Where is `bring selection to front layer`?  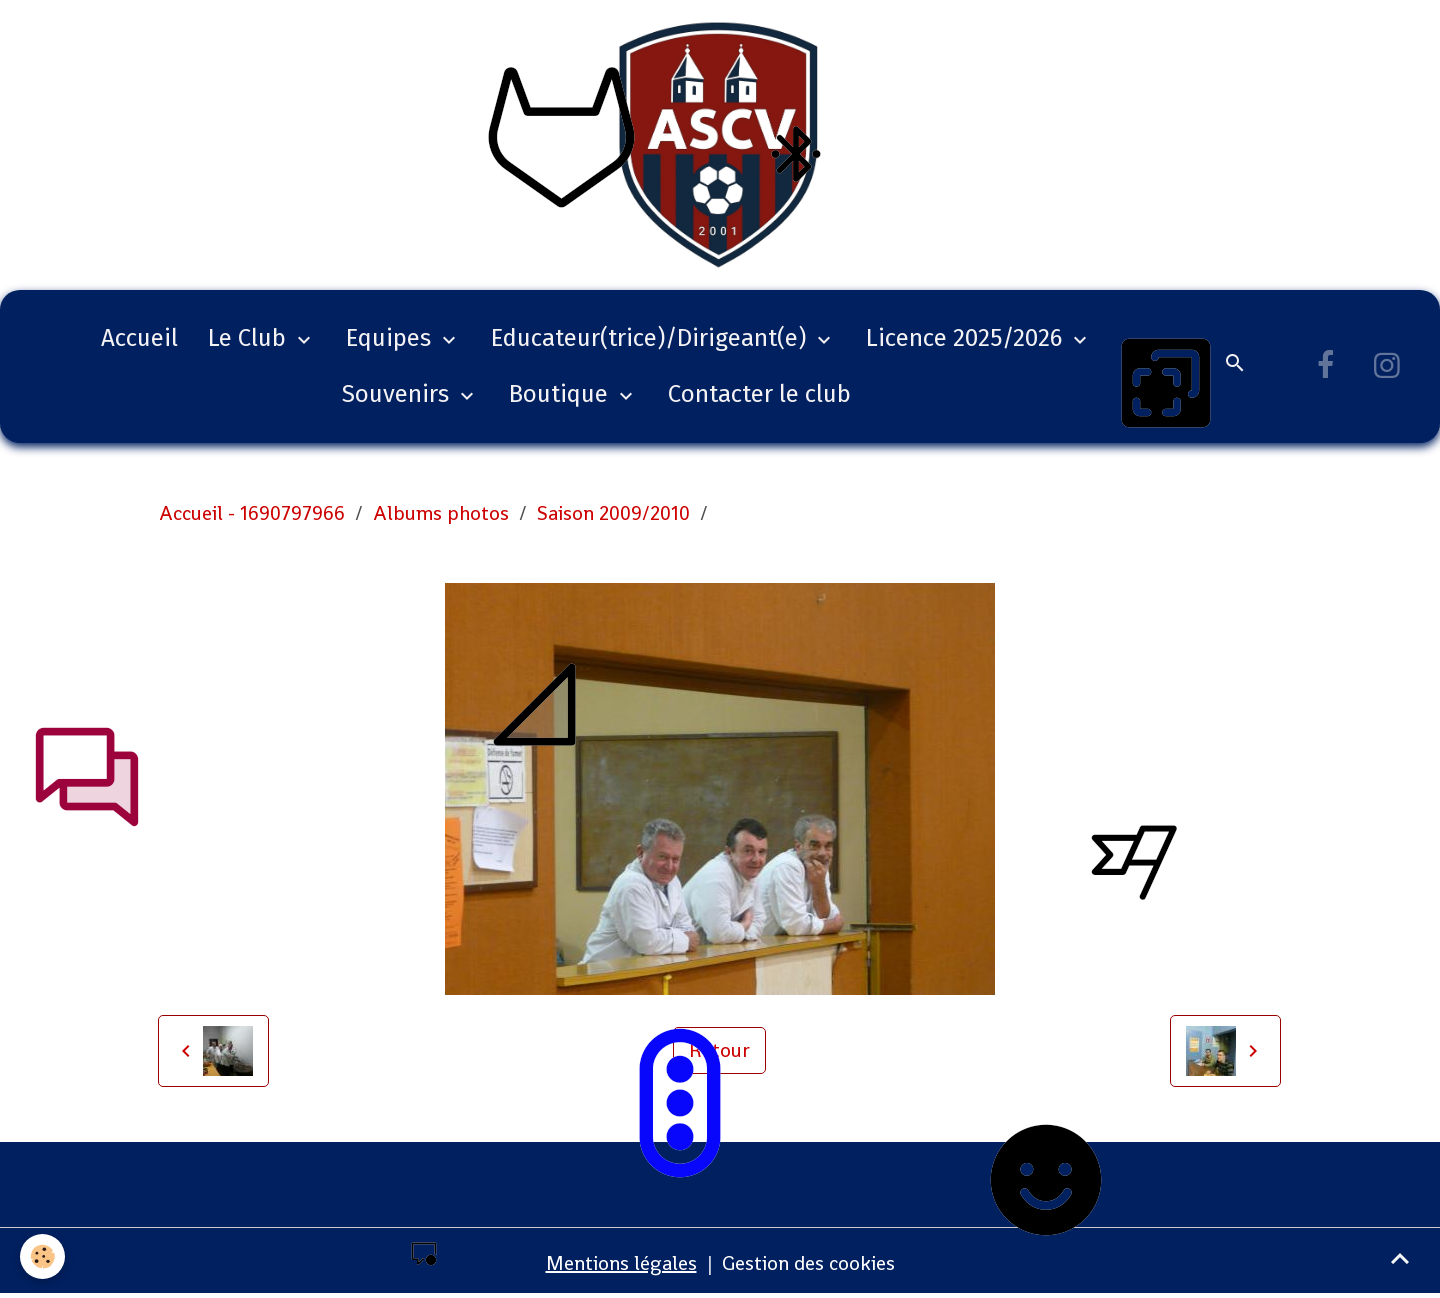 bring selection to front layer is located at coordinates (1166, 383).